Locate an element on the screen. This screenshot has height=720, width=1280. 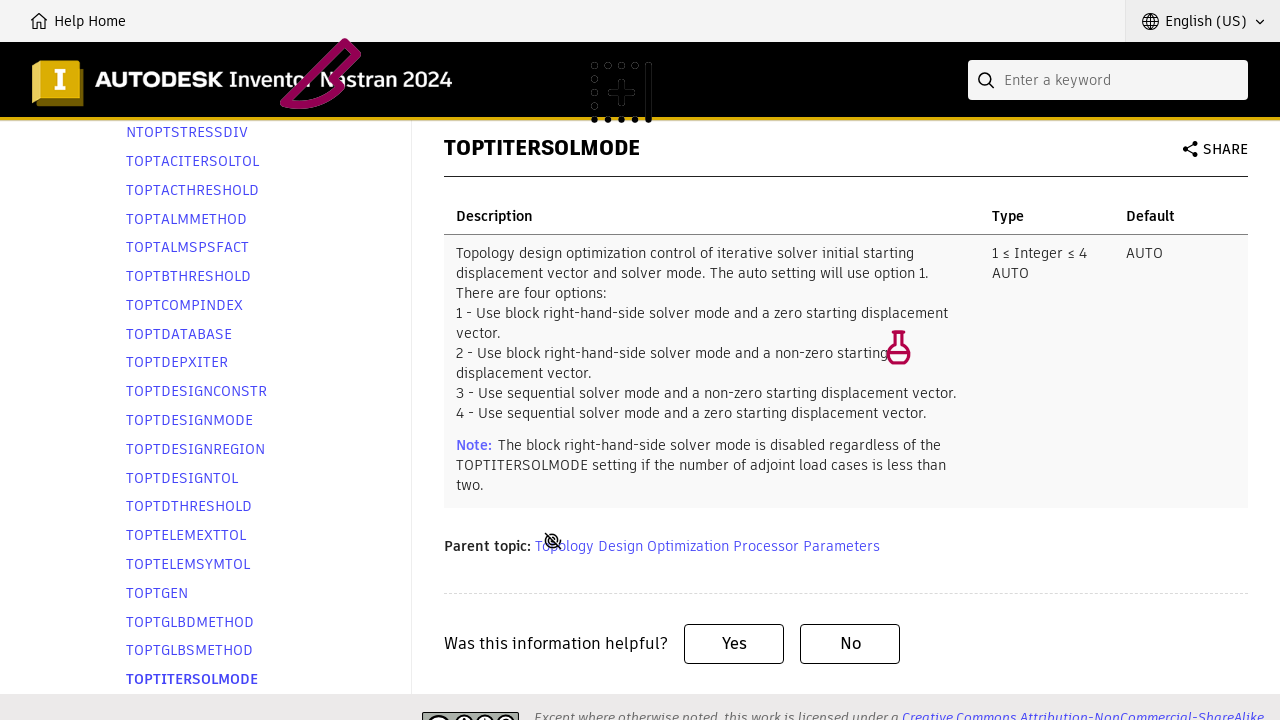
add a right border to selected element is located at coordinates (621, 92).